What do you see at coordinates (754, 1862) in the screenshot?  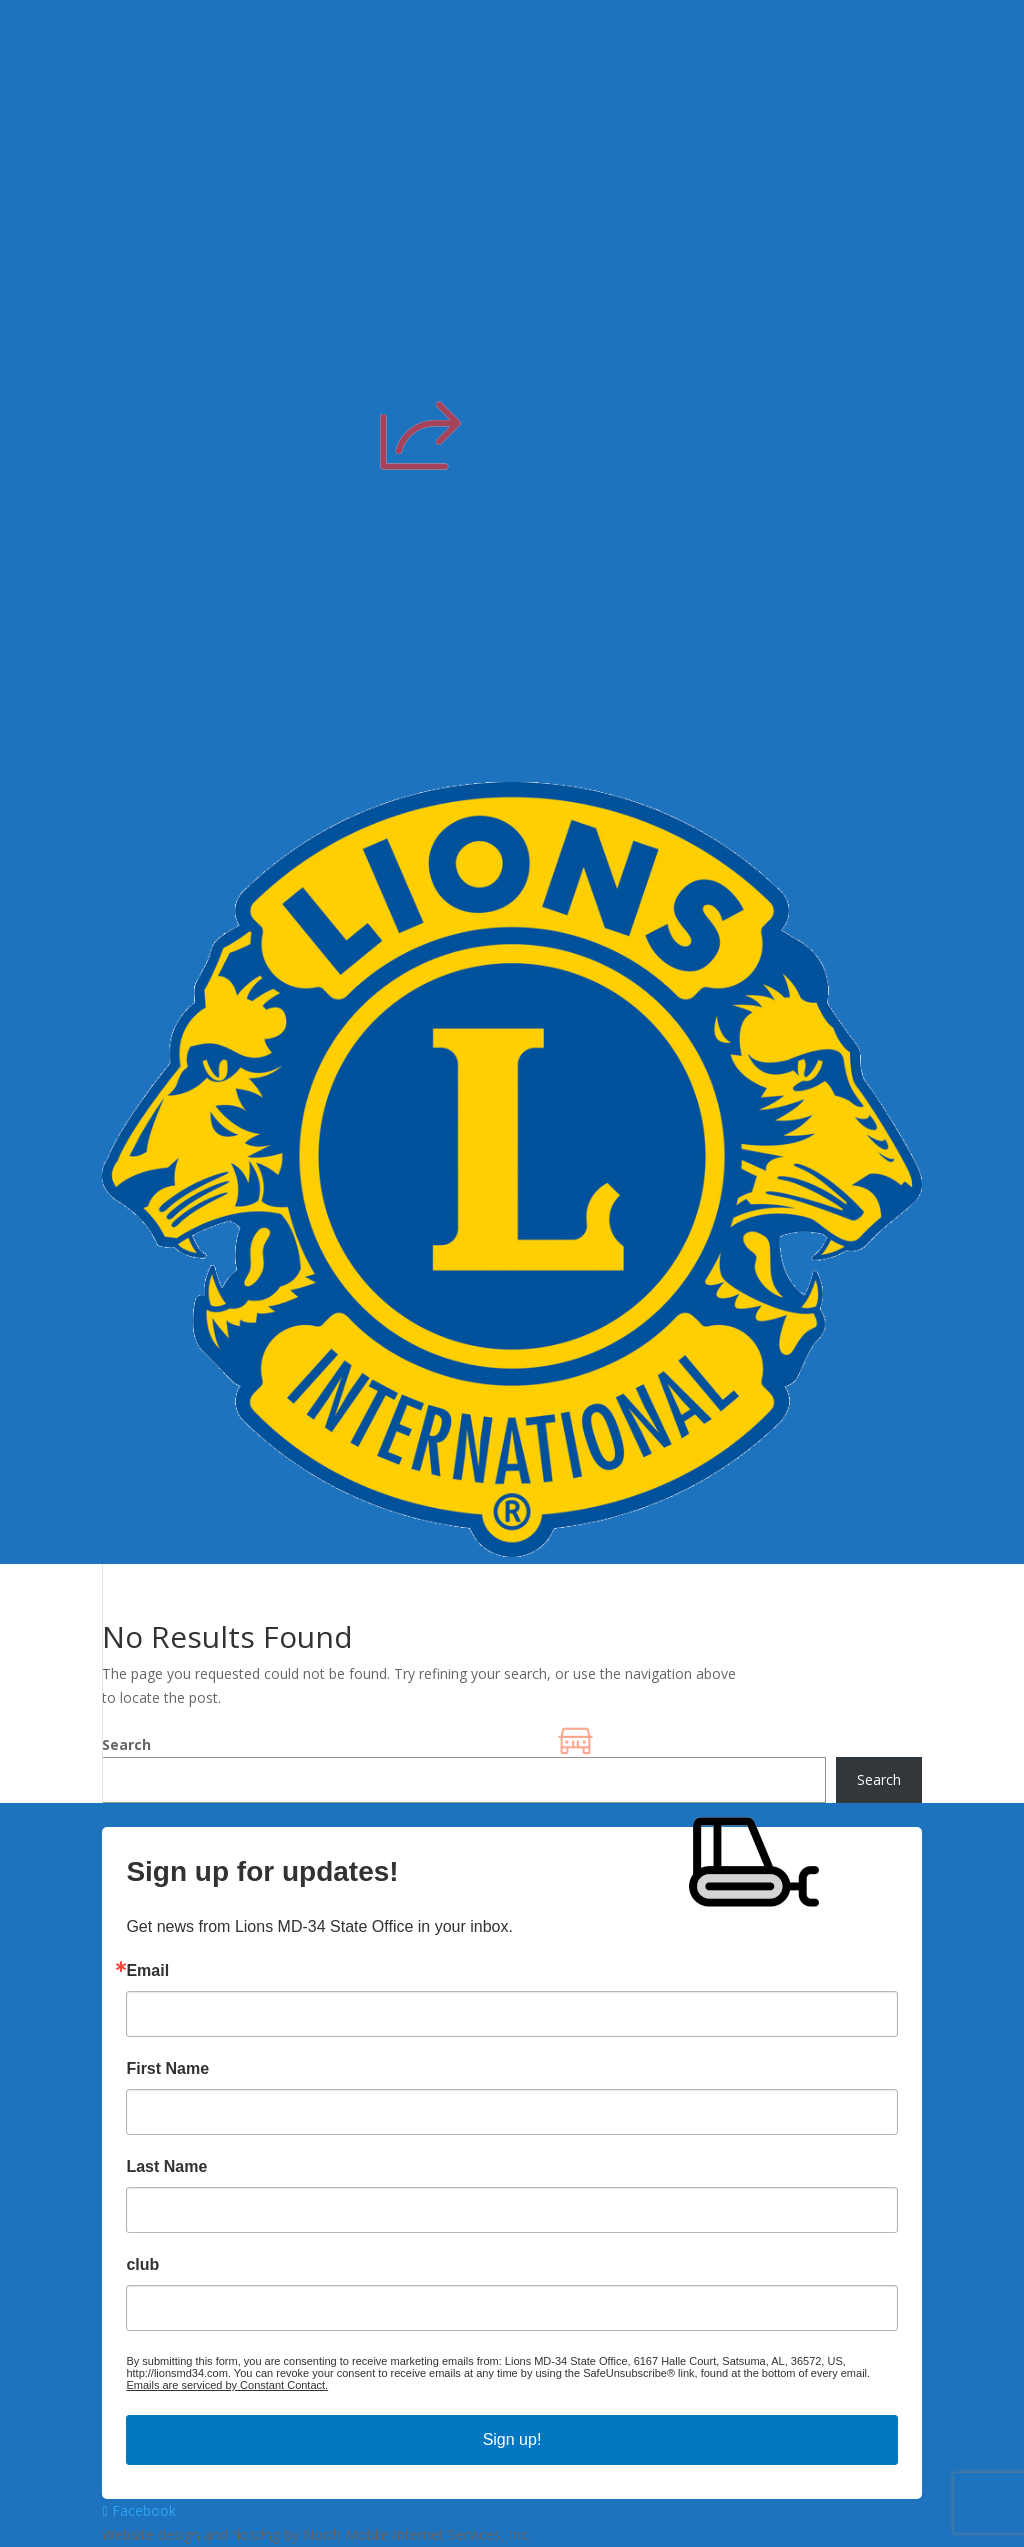 I see `access construction or heavy machinery tools` at bounding box center [754, 1862].